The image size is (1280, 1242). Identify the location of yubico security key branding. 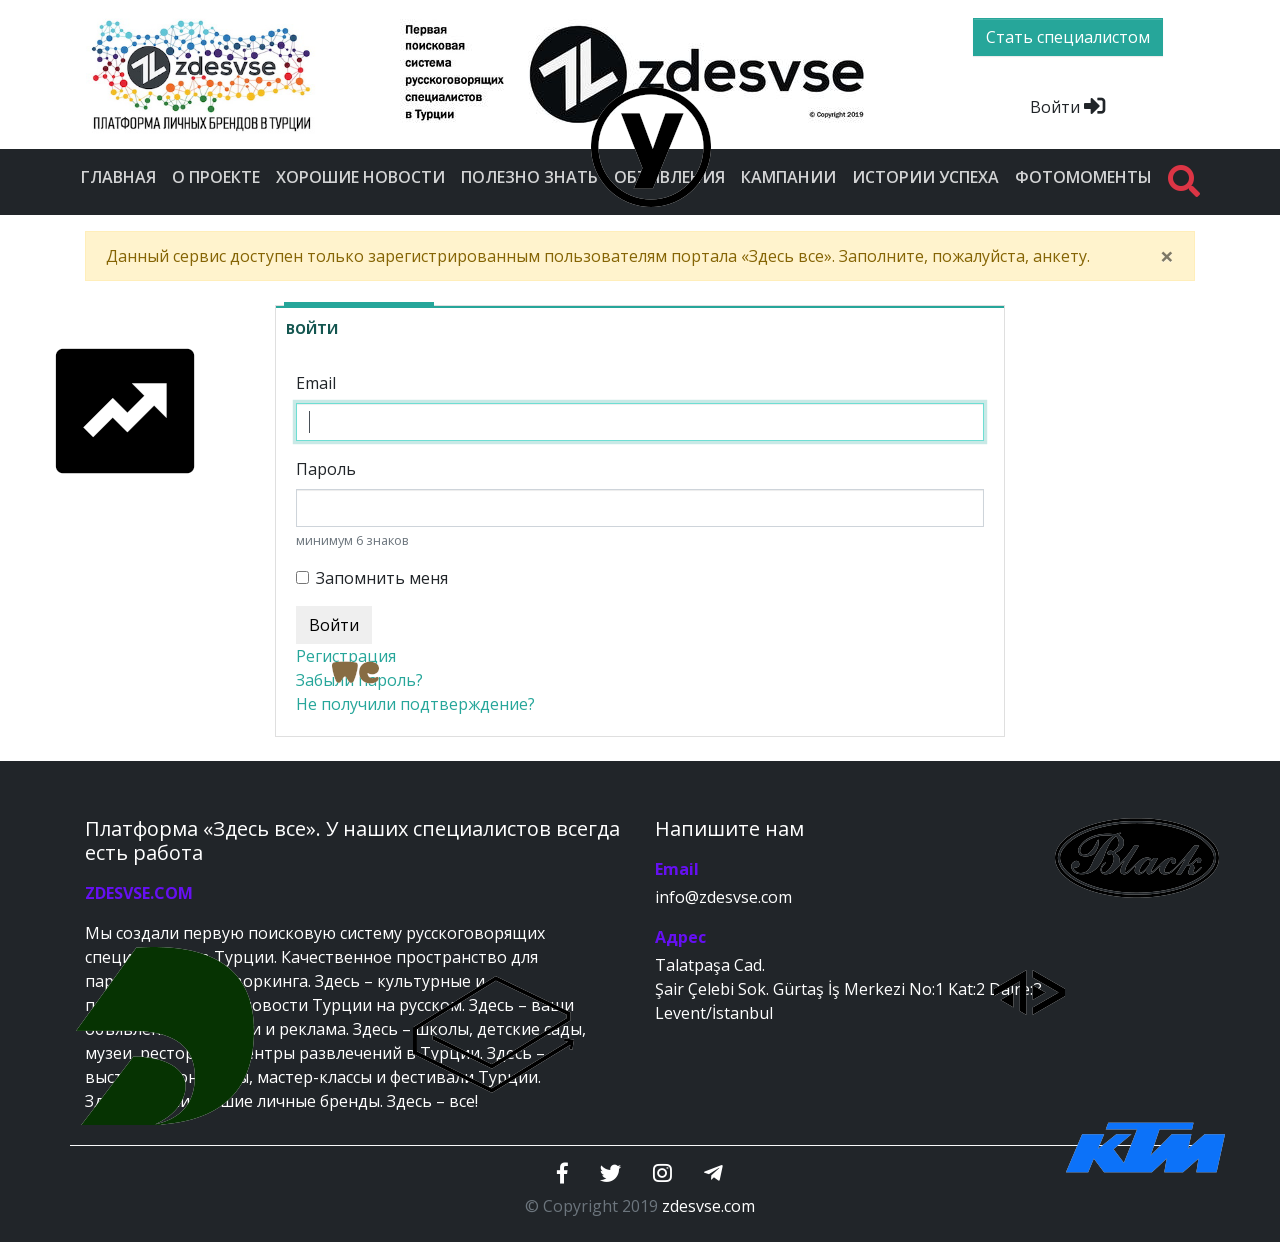
(651, 147).